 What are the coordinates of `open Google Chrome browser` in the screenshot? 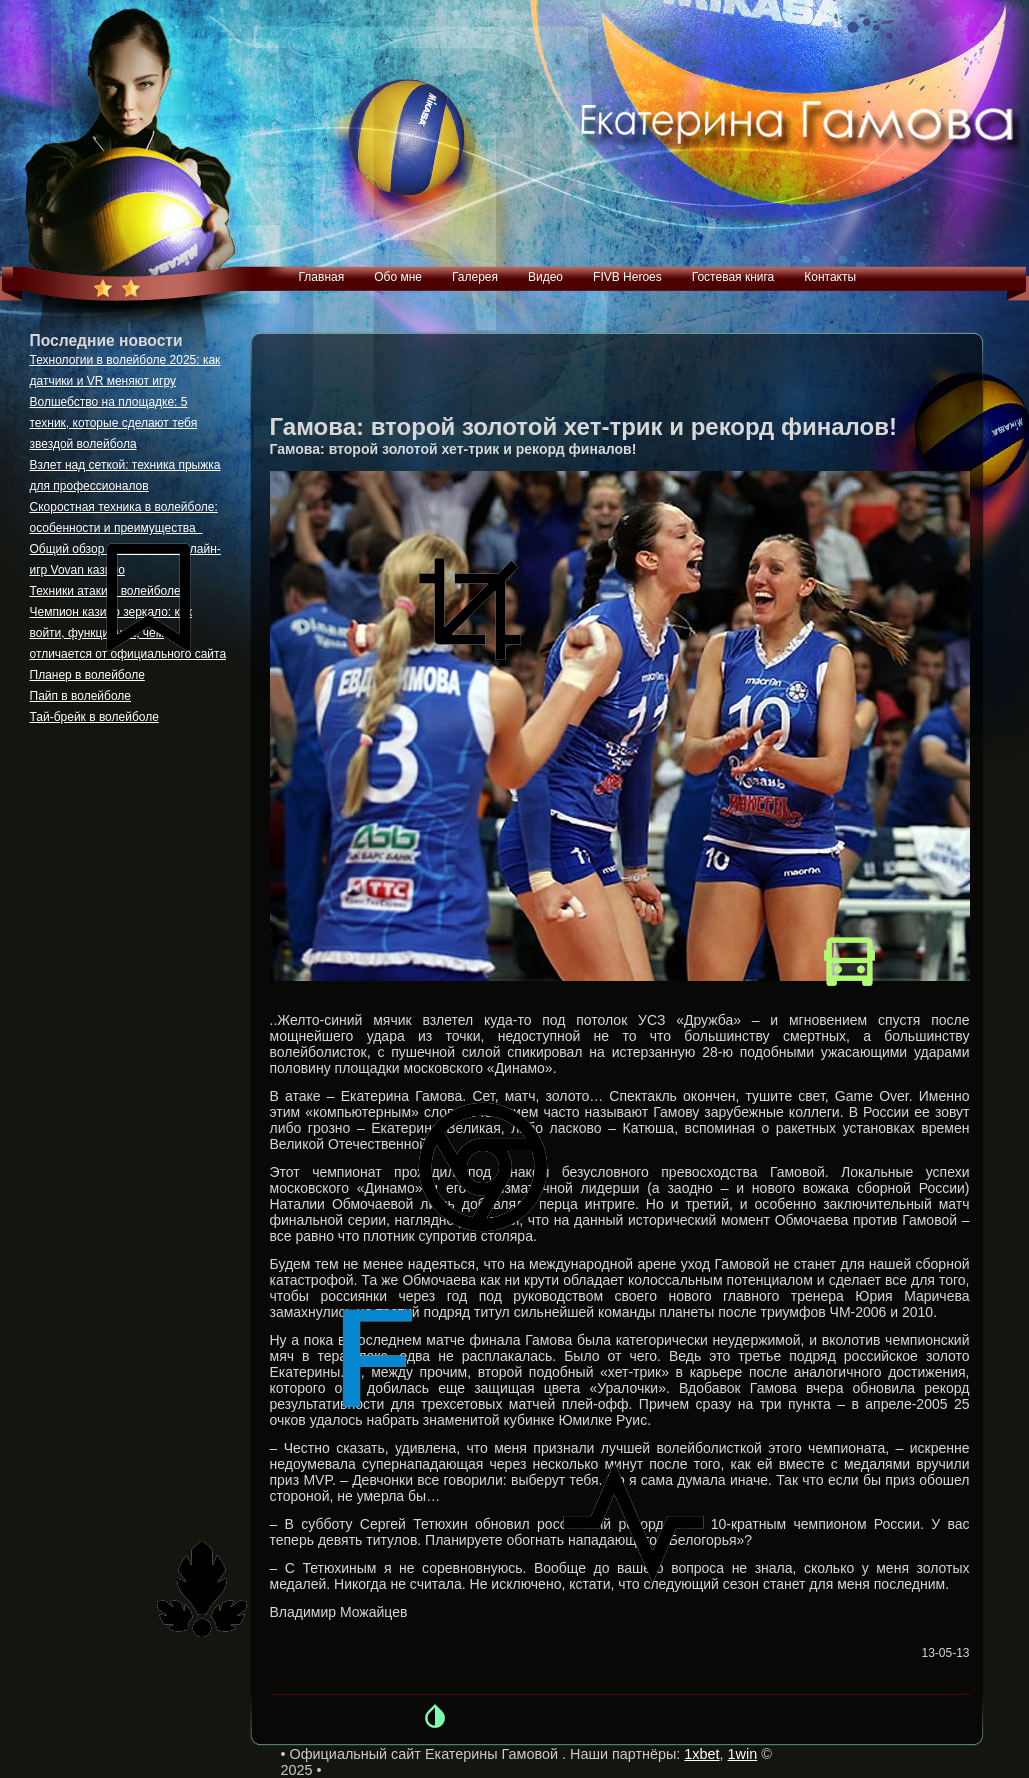 It's located at (483, 1167).